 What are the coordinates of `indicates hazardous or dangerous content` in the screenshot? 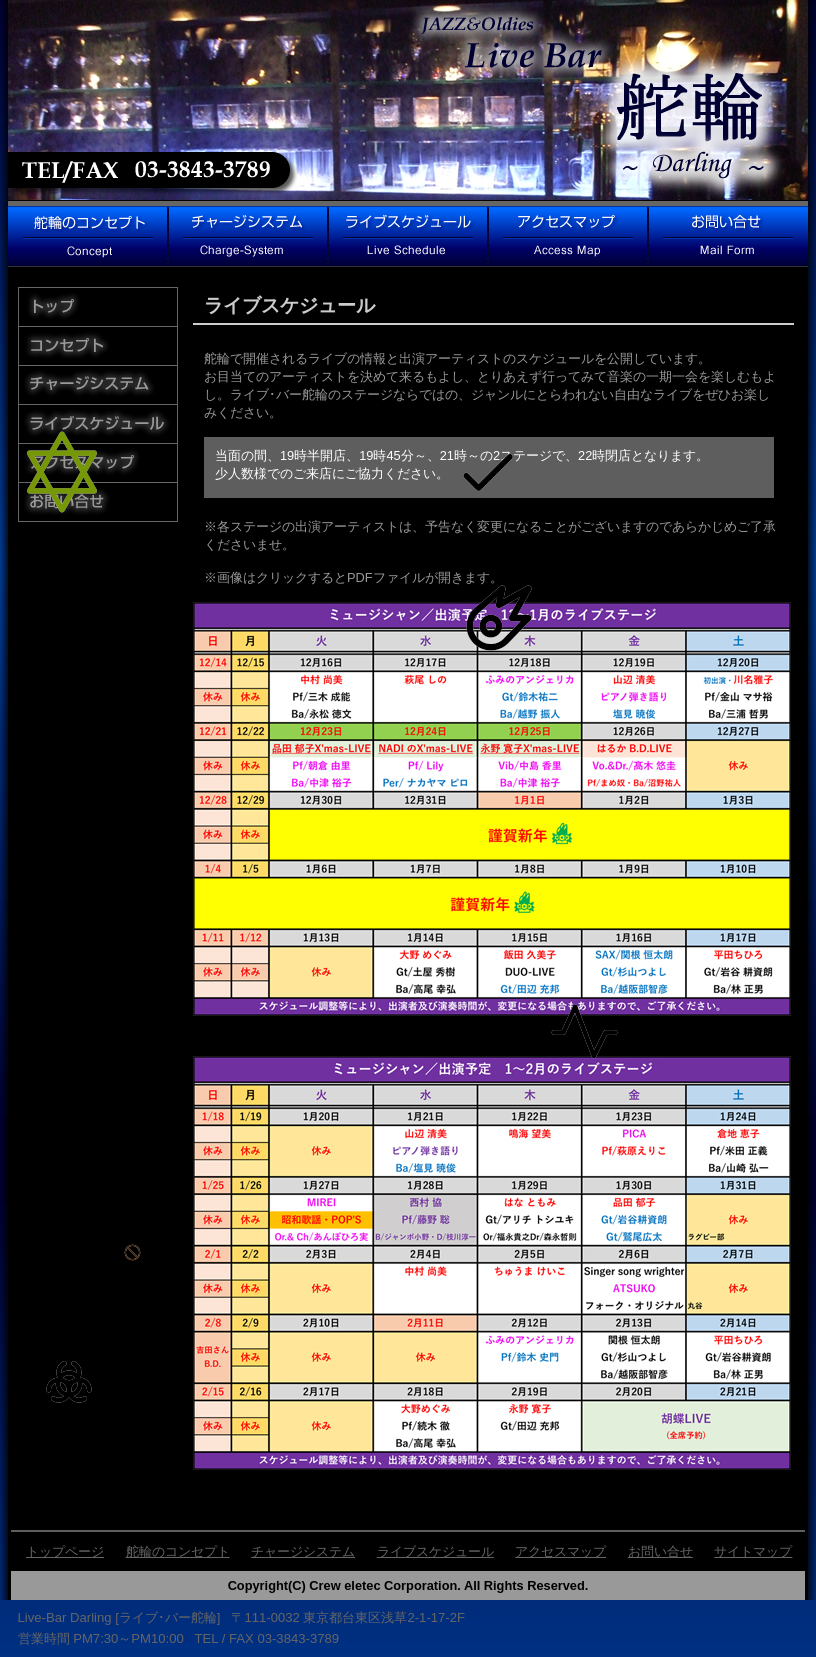 It's located at (69, 1383).